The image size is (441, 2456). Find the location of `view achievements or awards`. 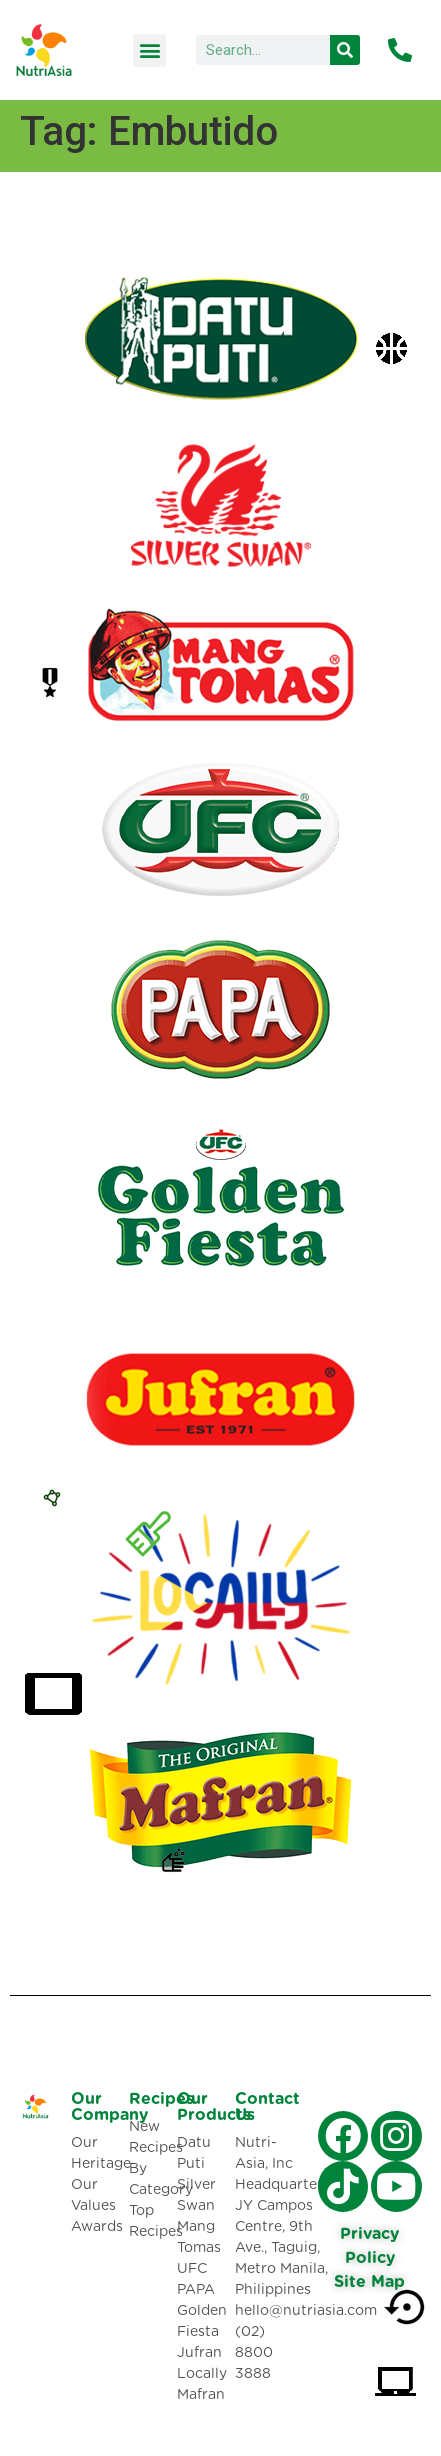

view achievements or awards is located at coordinates (50, 683).